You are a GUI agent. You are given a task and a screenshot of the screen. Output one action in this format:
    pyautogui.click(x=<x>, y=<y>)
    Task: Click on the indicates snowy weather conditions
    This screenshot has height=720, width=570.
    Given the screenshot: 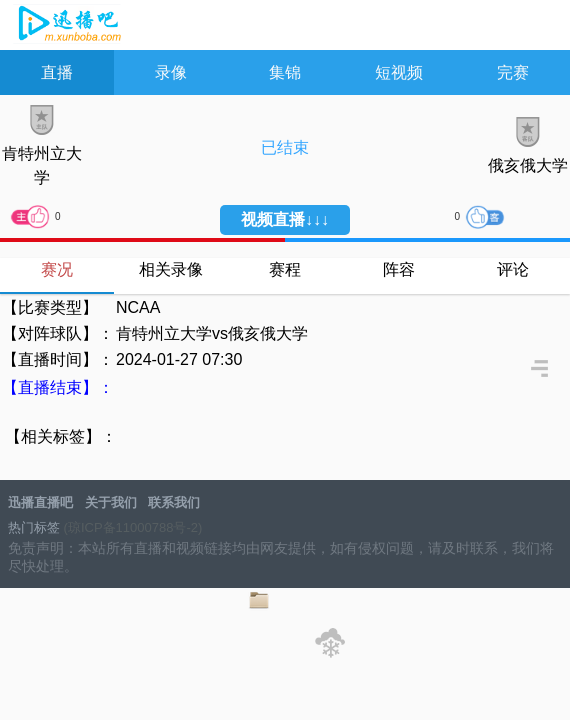 What is the action you would take?
    pyautogui.click(x=330, y=643)
    